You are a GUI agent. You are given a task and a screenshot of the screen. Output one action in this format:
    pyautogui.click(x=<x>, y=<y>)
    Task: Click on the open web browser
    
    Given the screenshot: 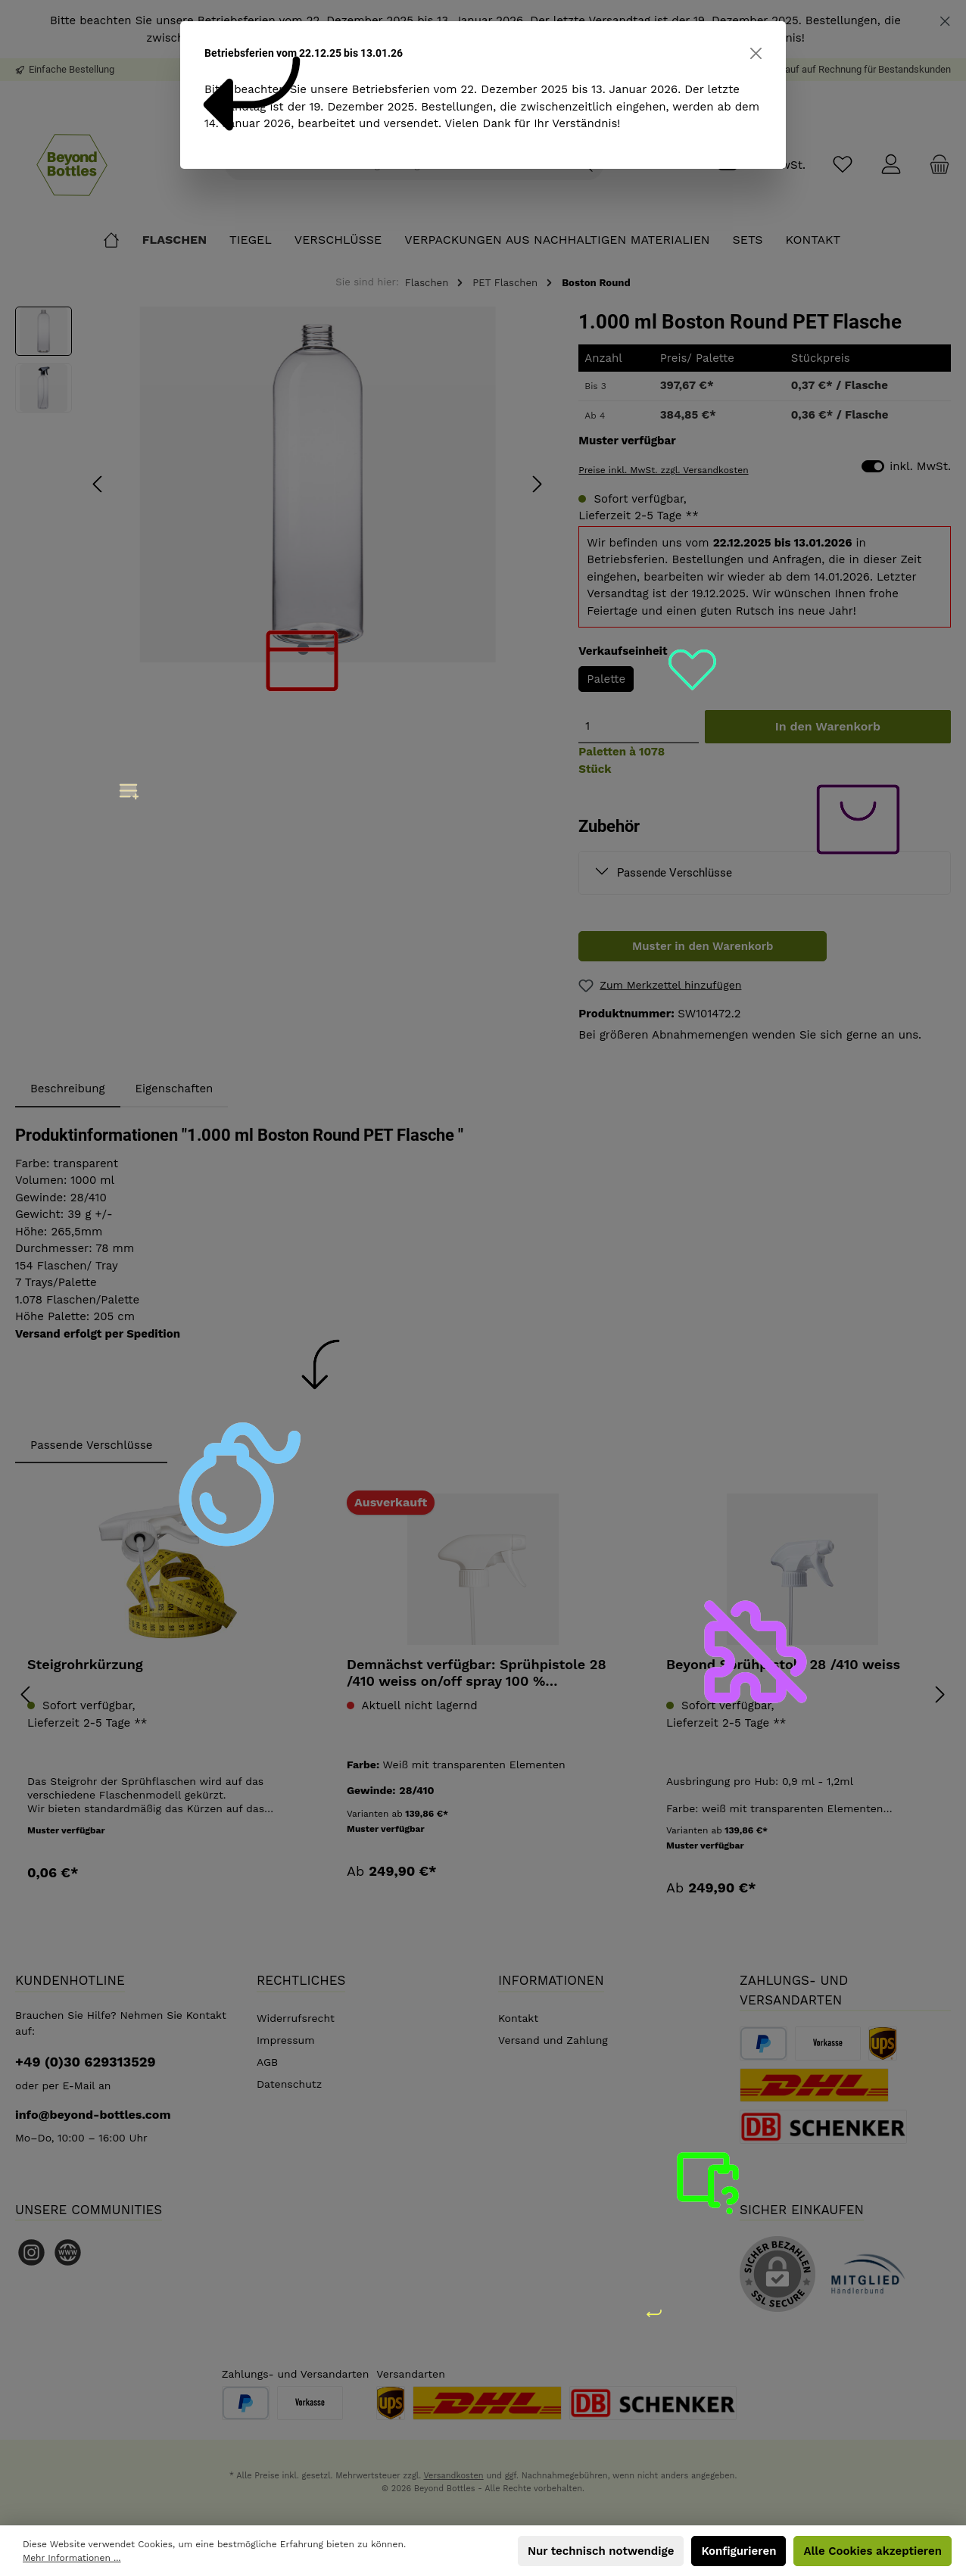 What is the action you would take?
    pyautogui.click(x=302, y=661)
    